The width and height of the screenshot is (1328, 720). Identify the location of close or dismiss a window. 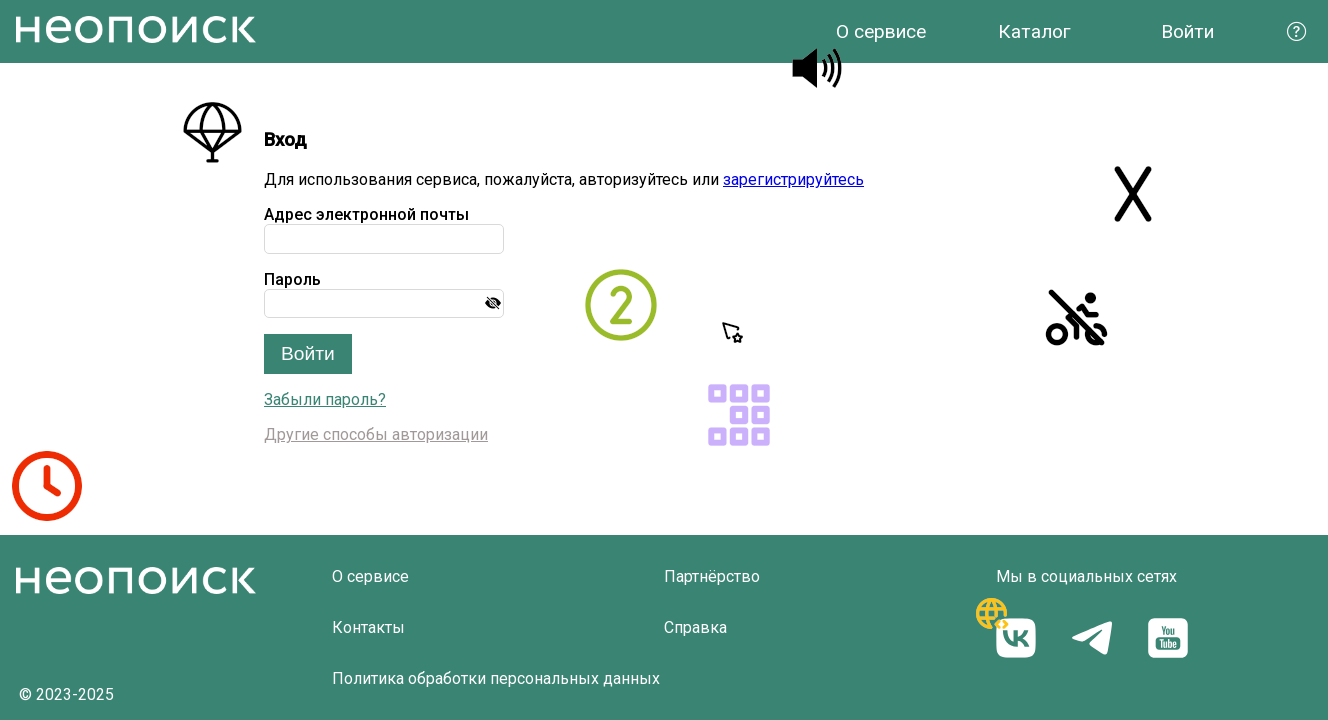
(1133, 194).